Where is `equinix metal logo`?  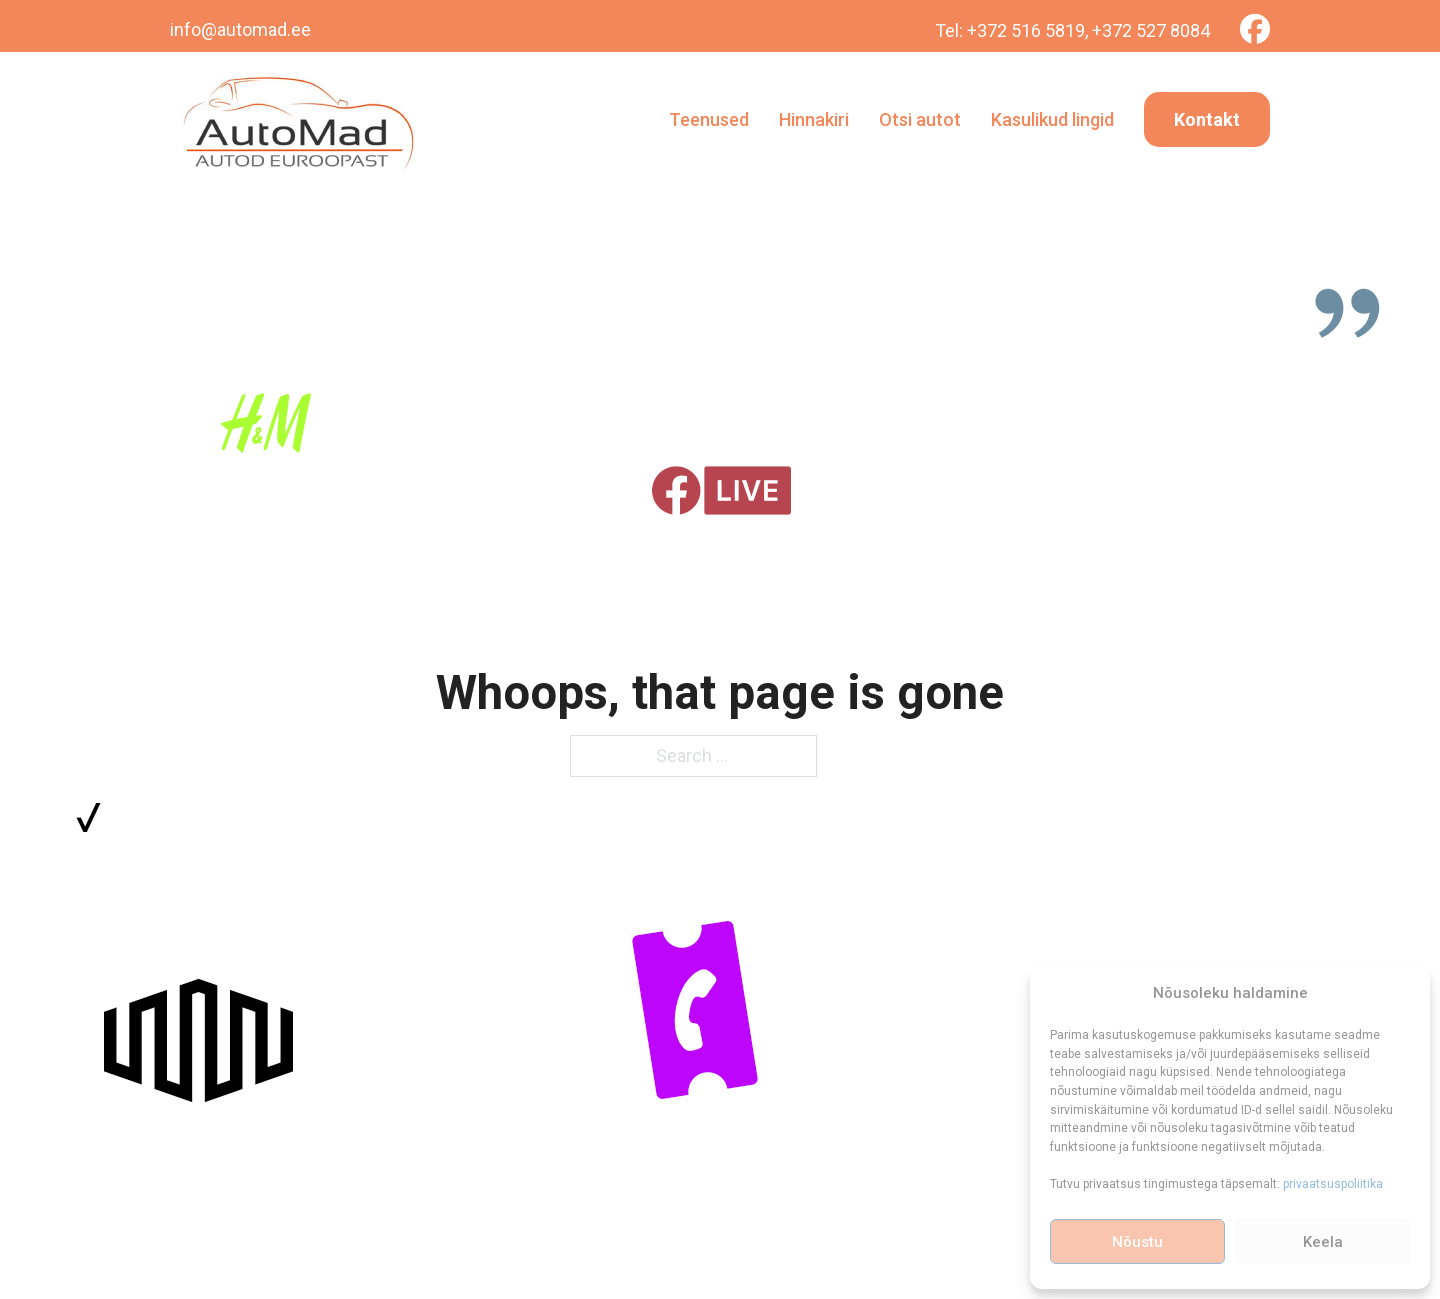 equinix metal logo is located at coordinates (198, 1040).